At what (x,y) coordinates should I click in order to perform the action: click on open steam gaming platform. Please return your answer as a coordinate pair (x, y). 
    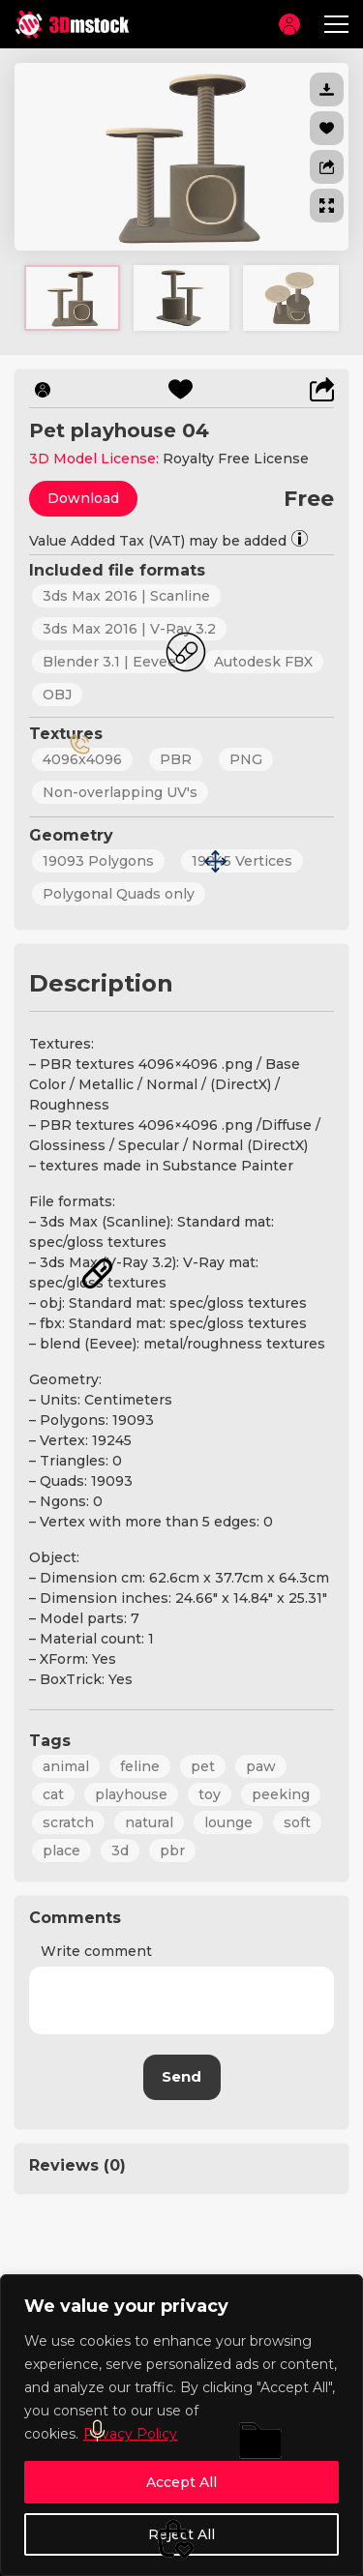
    Looking at the image, I should click on (186, 652).